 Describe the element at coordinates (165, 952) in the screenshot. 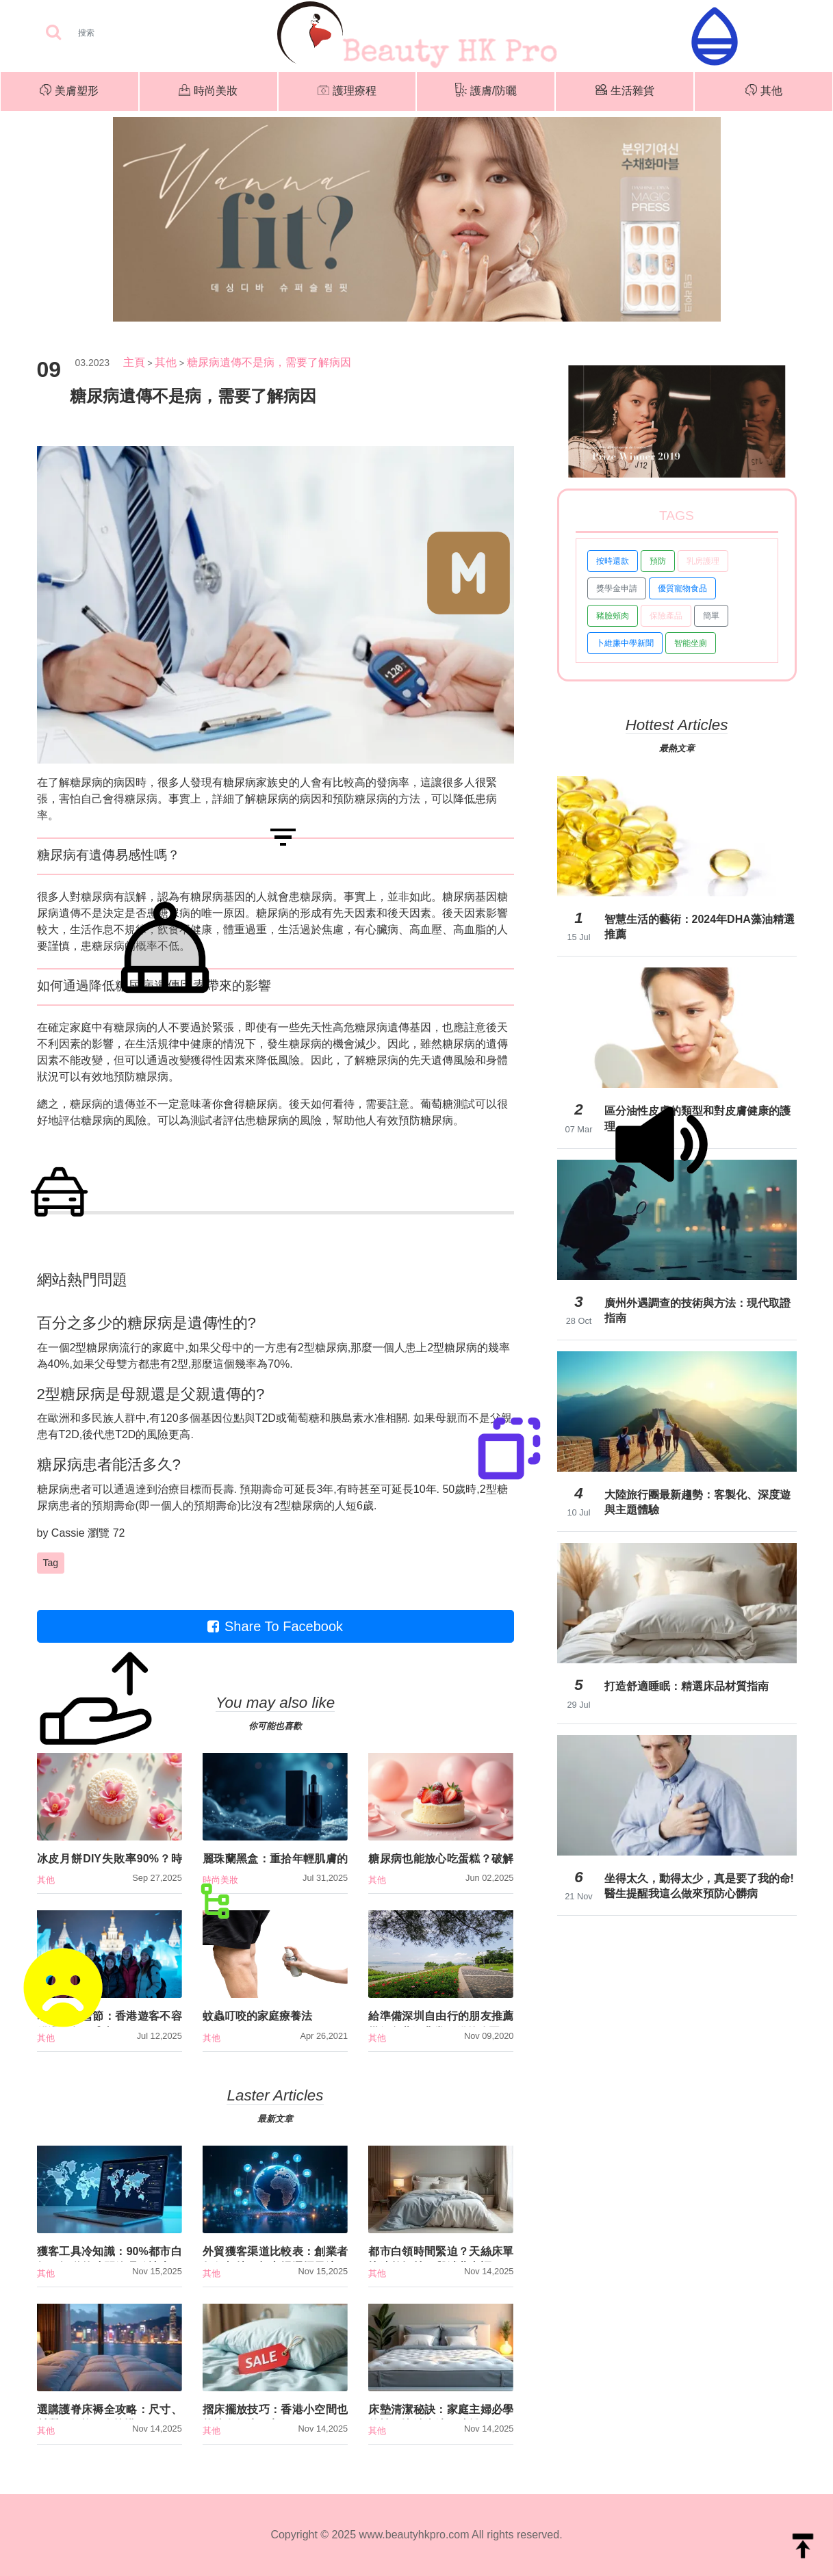

I see `select winter or cold weather accessories` at that location.